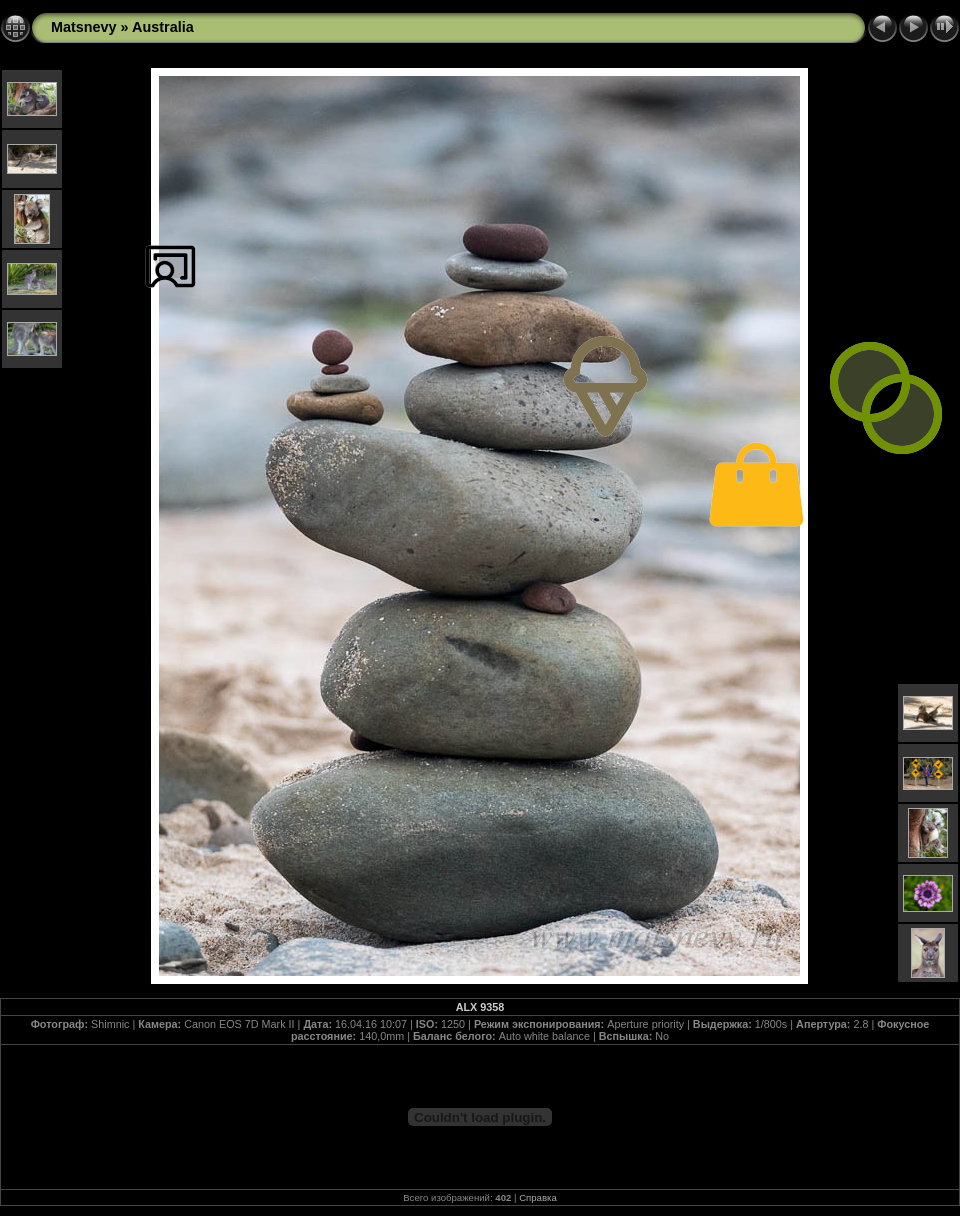 The height and width of the screenshot is (1216, 960). I want to click on browse dessert or ice cream options, so click(605, 384).